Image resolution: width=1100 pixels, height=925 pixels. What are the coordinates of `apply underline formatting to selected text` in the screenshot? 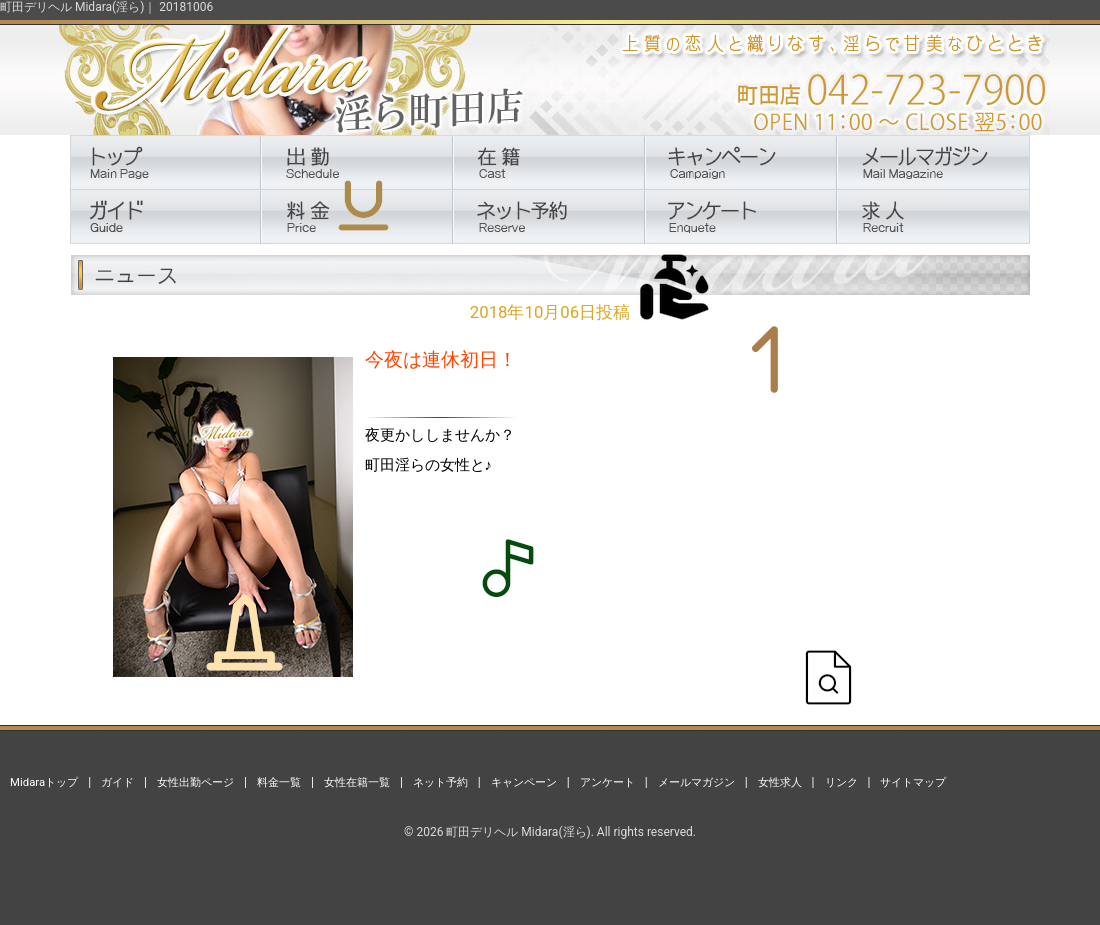 It's located at (363, 205).